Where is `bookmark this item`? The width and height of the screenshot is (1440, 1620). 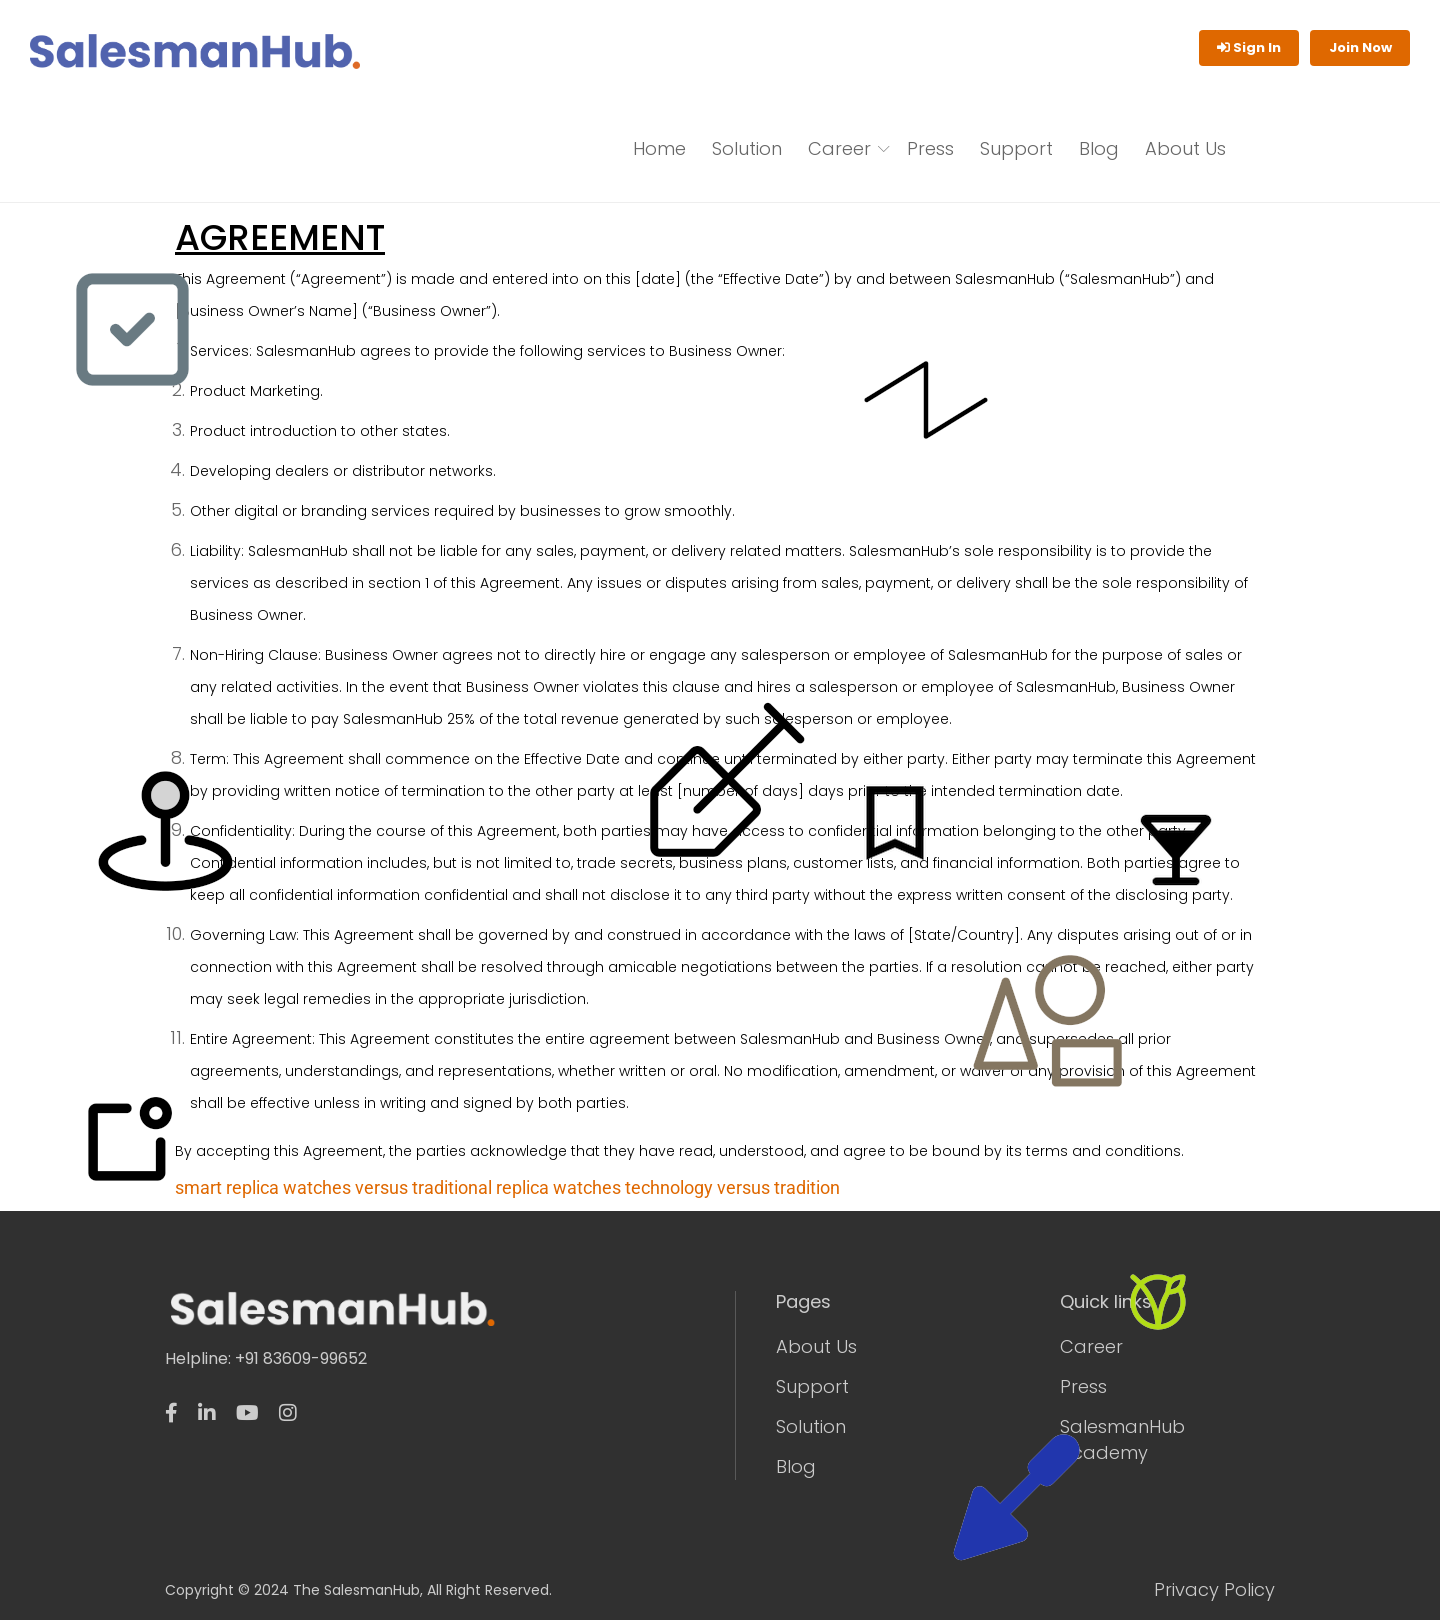 bookmark this item is located at coordinates (895, 823).